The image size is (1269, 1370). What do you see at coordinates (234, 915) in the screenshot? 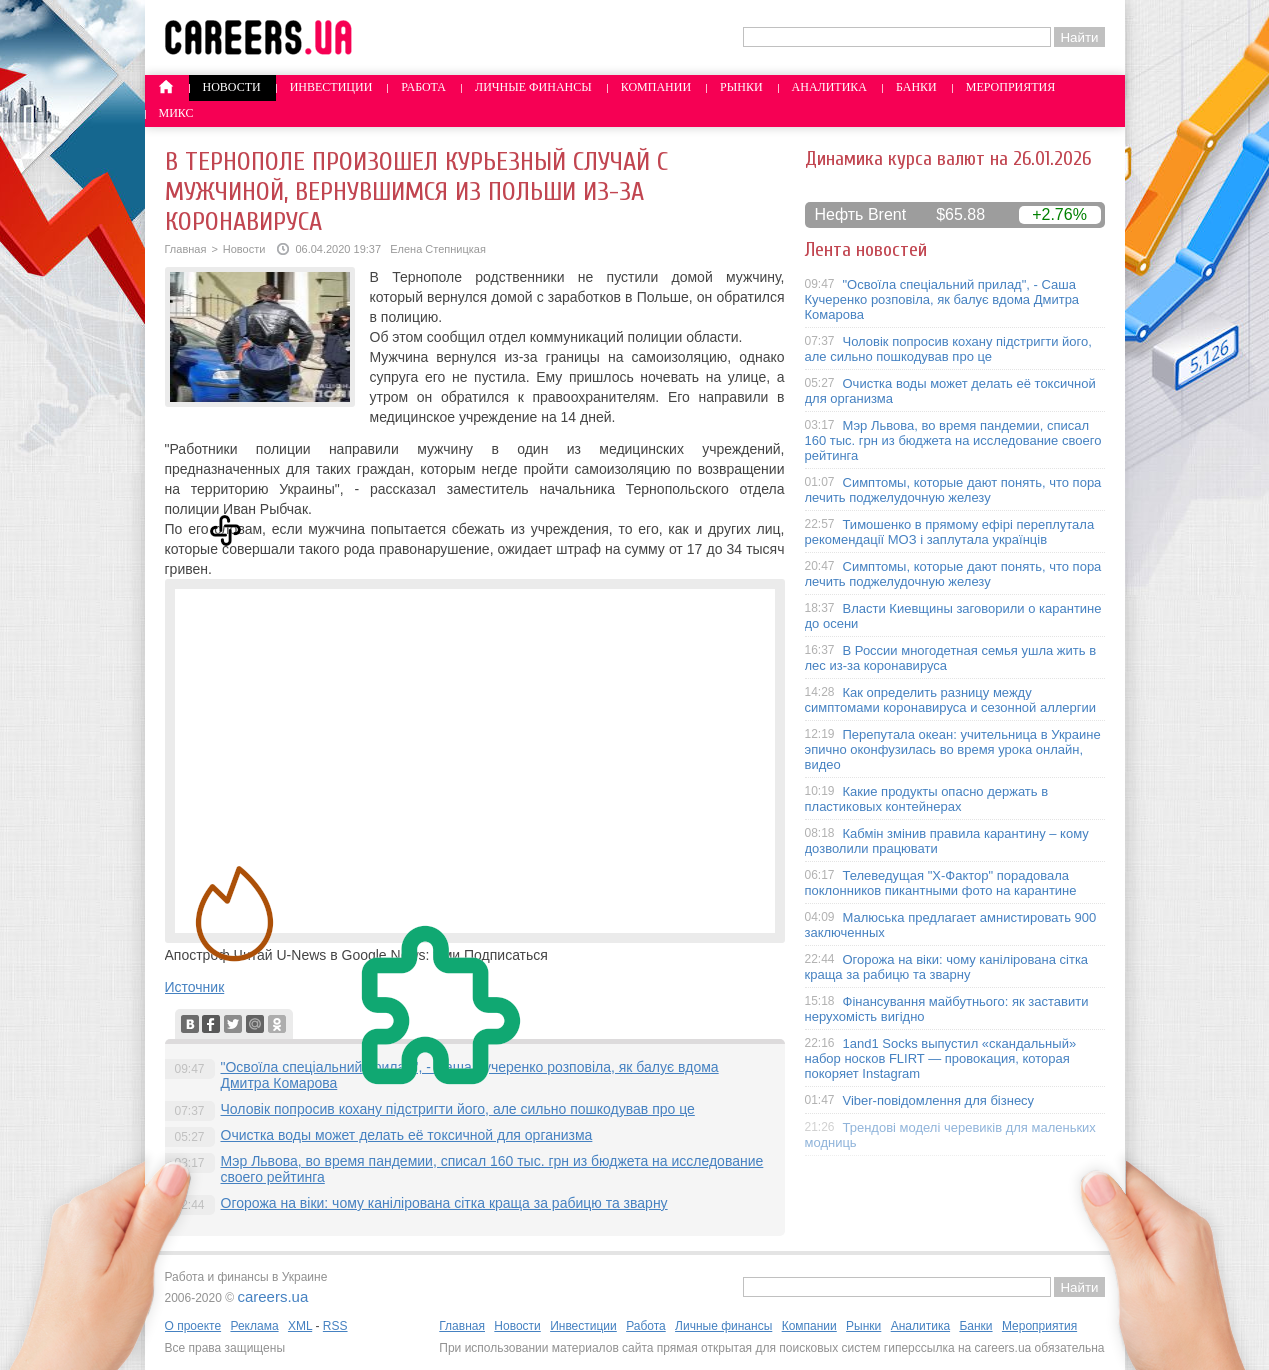
I see `indicates trending or popular content` at bounding box center [234, 915].